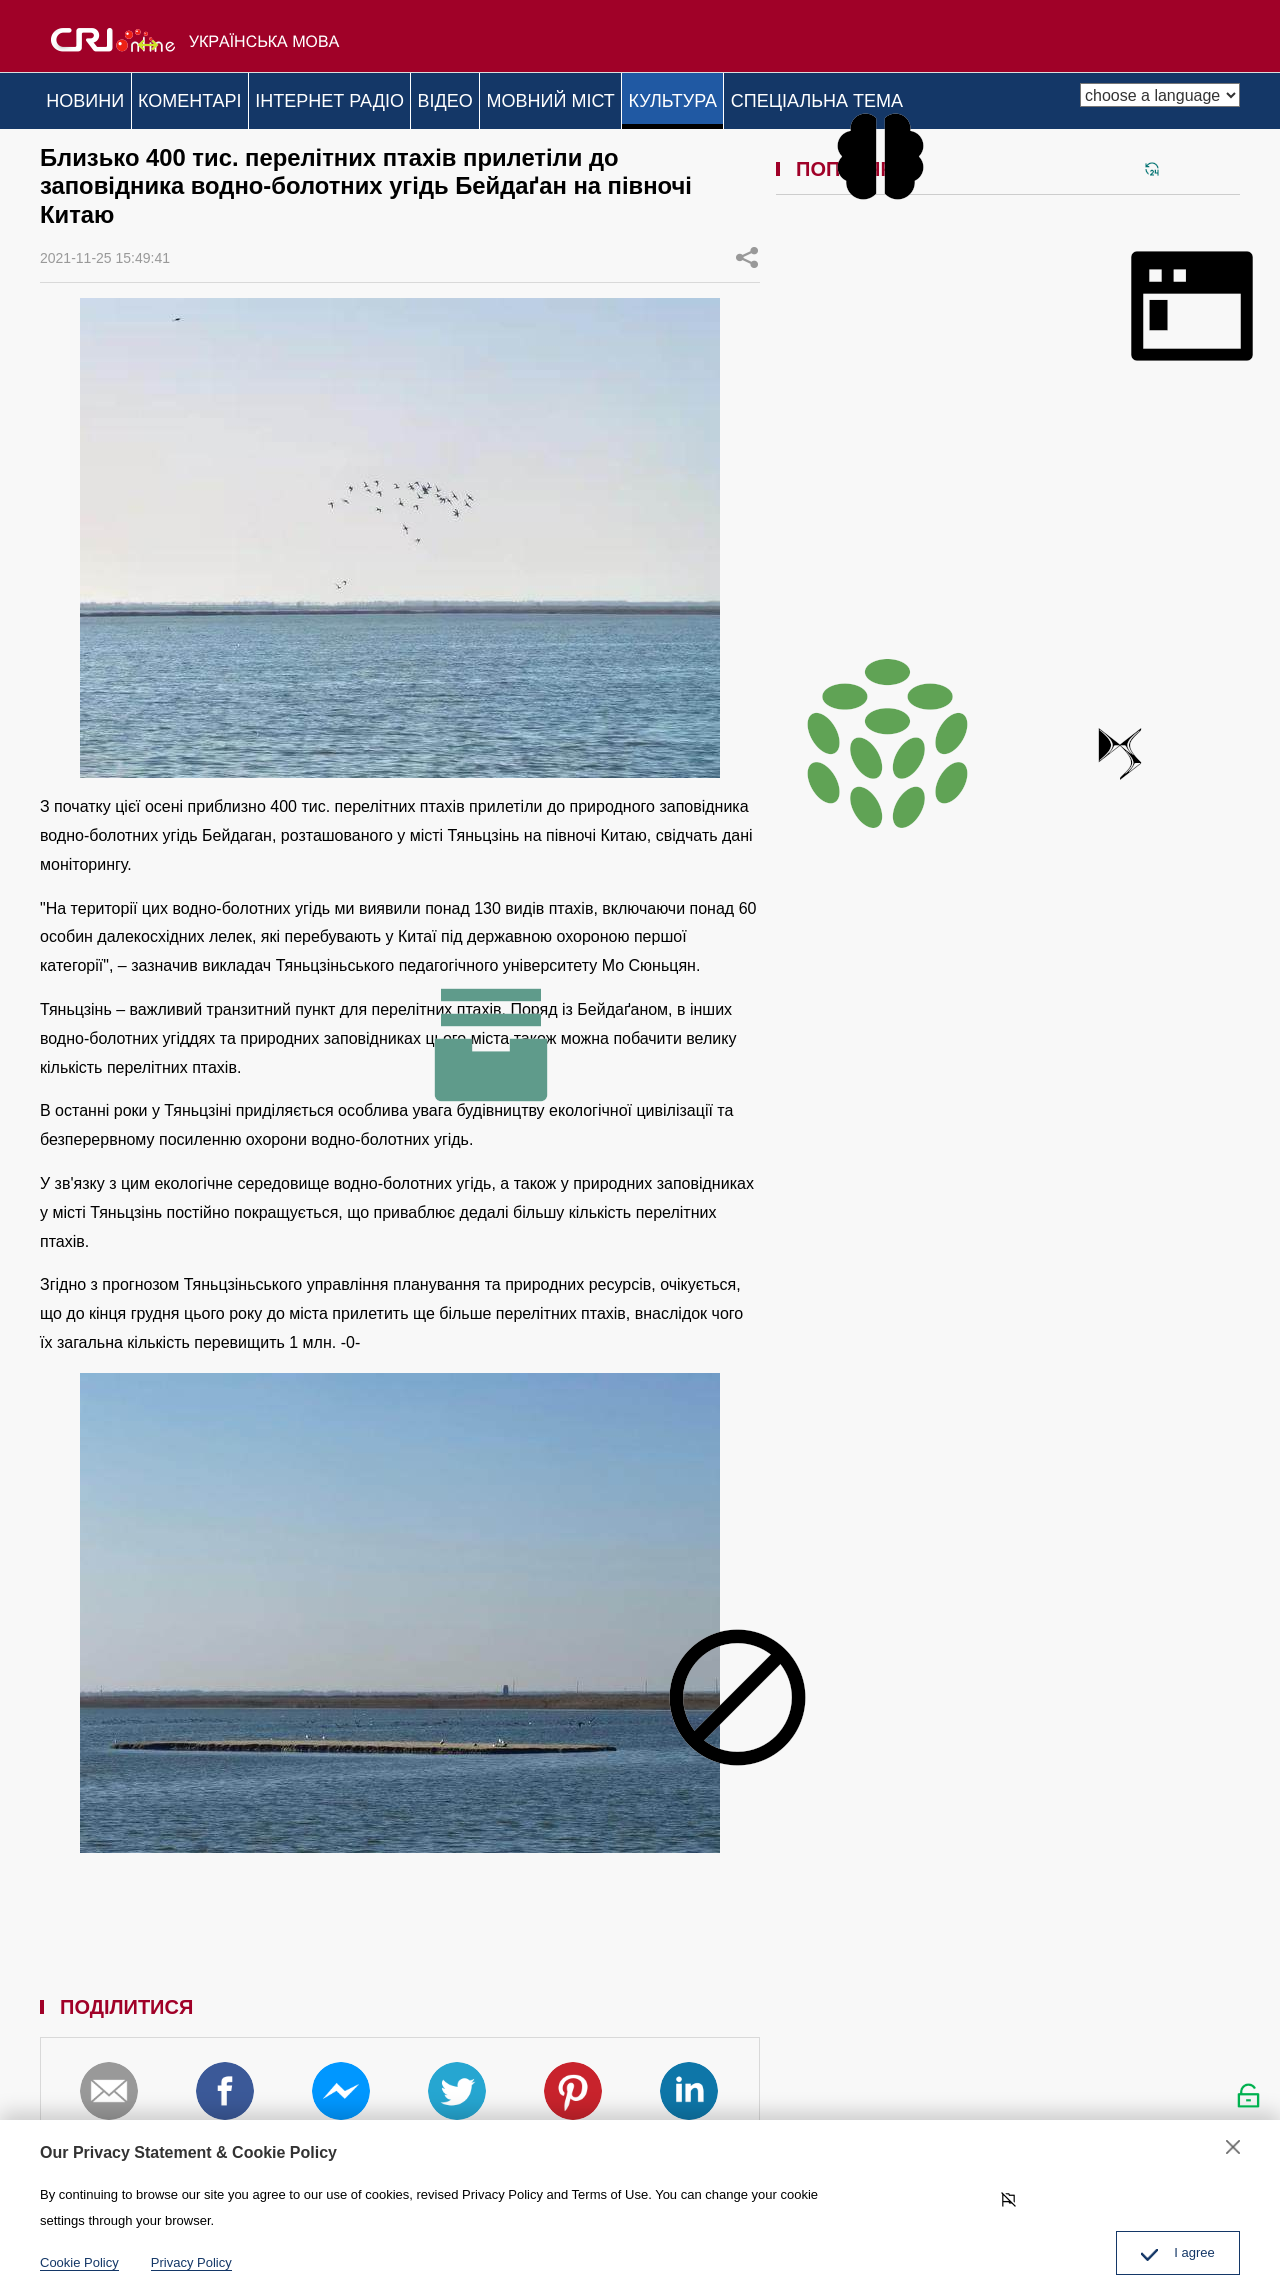 The image size is (1280, 2295). What do you see at coordinates (737, 1697) in the screenshot?
I see `indicates a prohibited or restricted action` at bounding box center [737, 1697].